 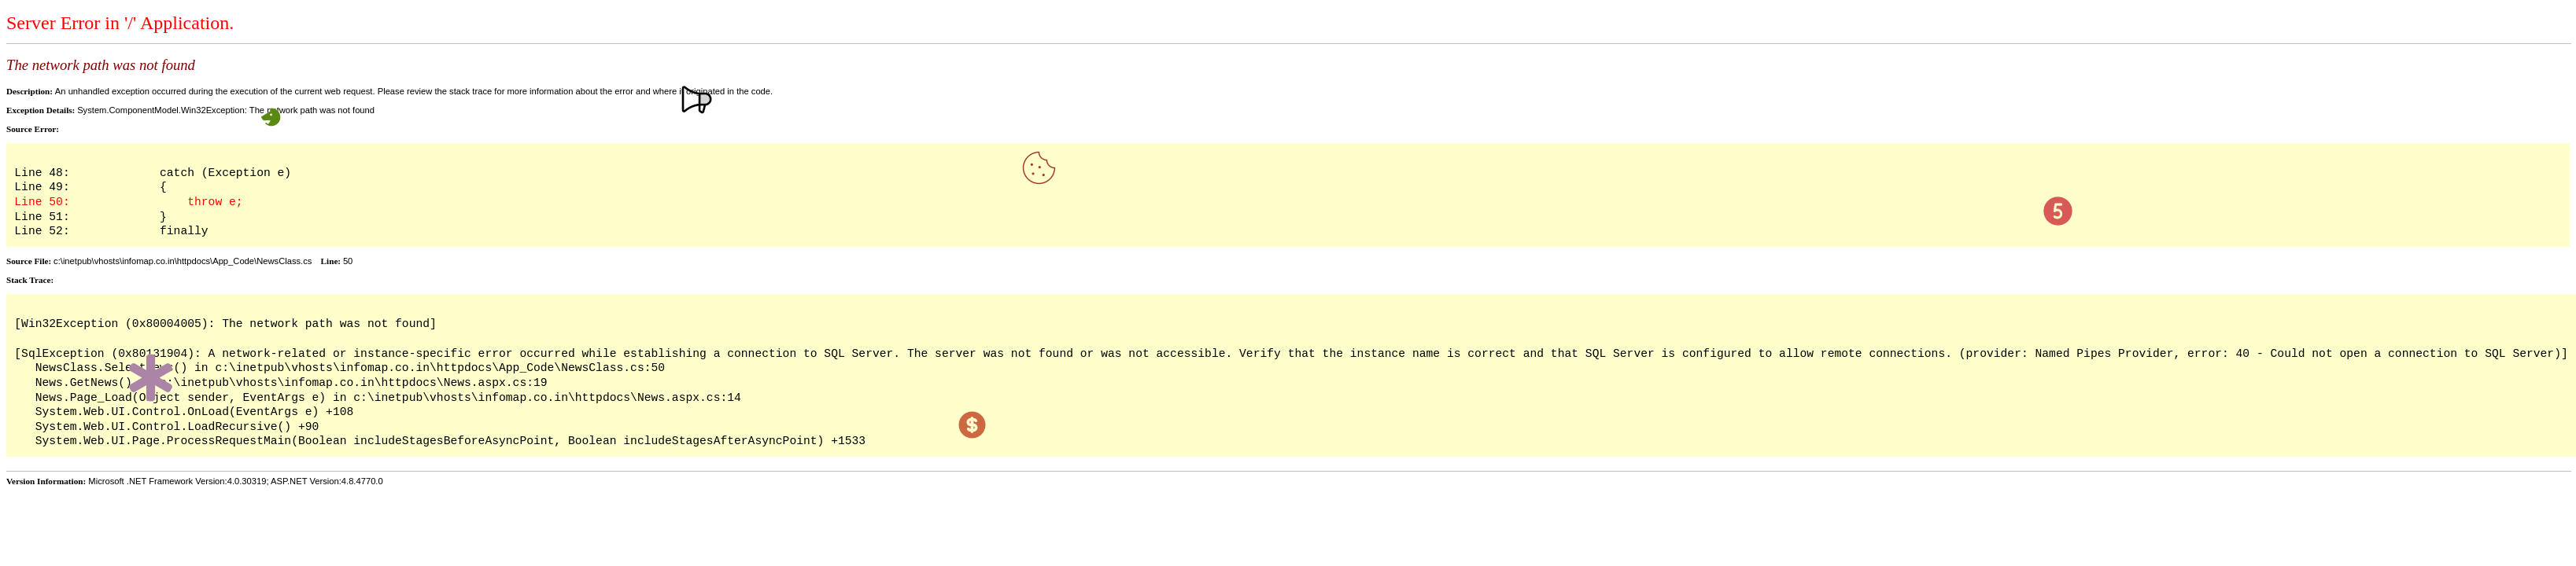 I want to click on view your account balance, so click(x=972, y=424).